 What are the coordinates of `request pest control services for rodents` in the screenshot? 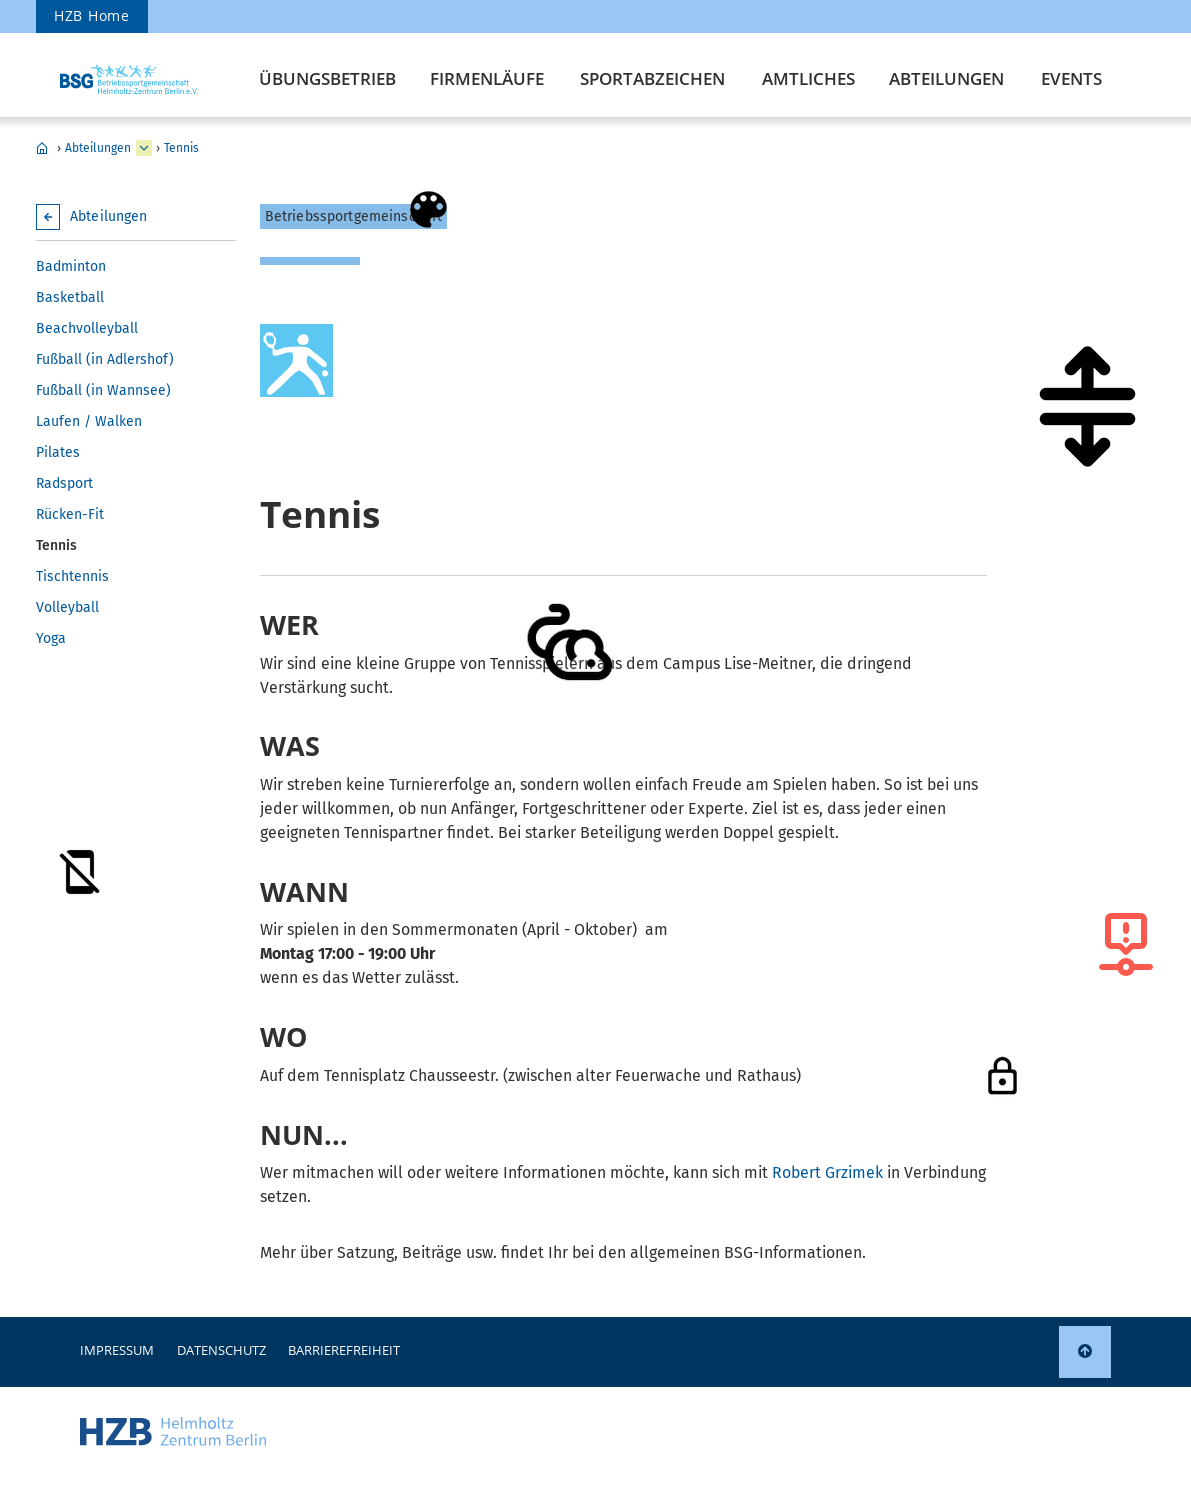 It's located at (570, 642).